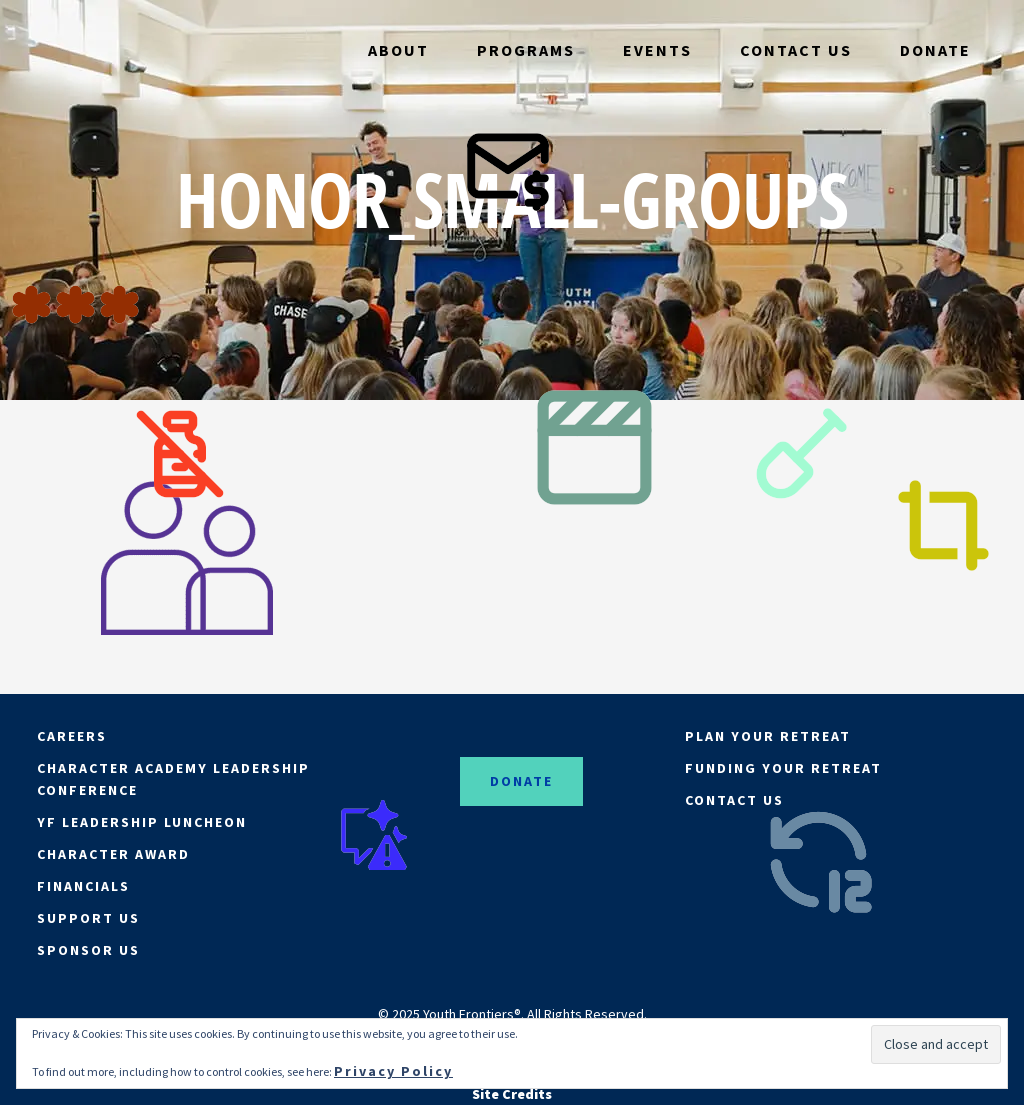 The image size is (1024, 1105). What do you see at coordinates (594, 447) in the screenshot?
I see `freeze the top row in a spreadsheet` at bounding box center [594, 447].